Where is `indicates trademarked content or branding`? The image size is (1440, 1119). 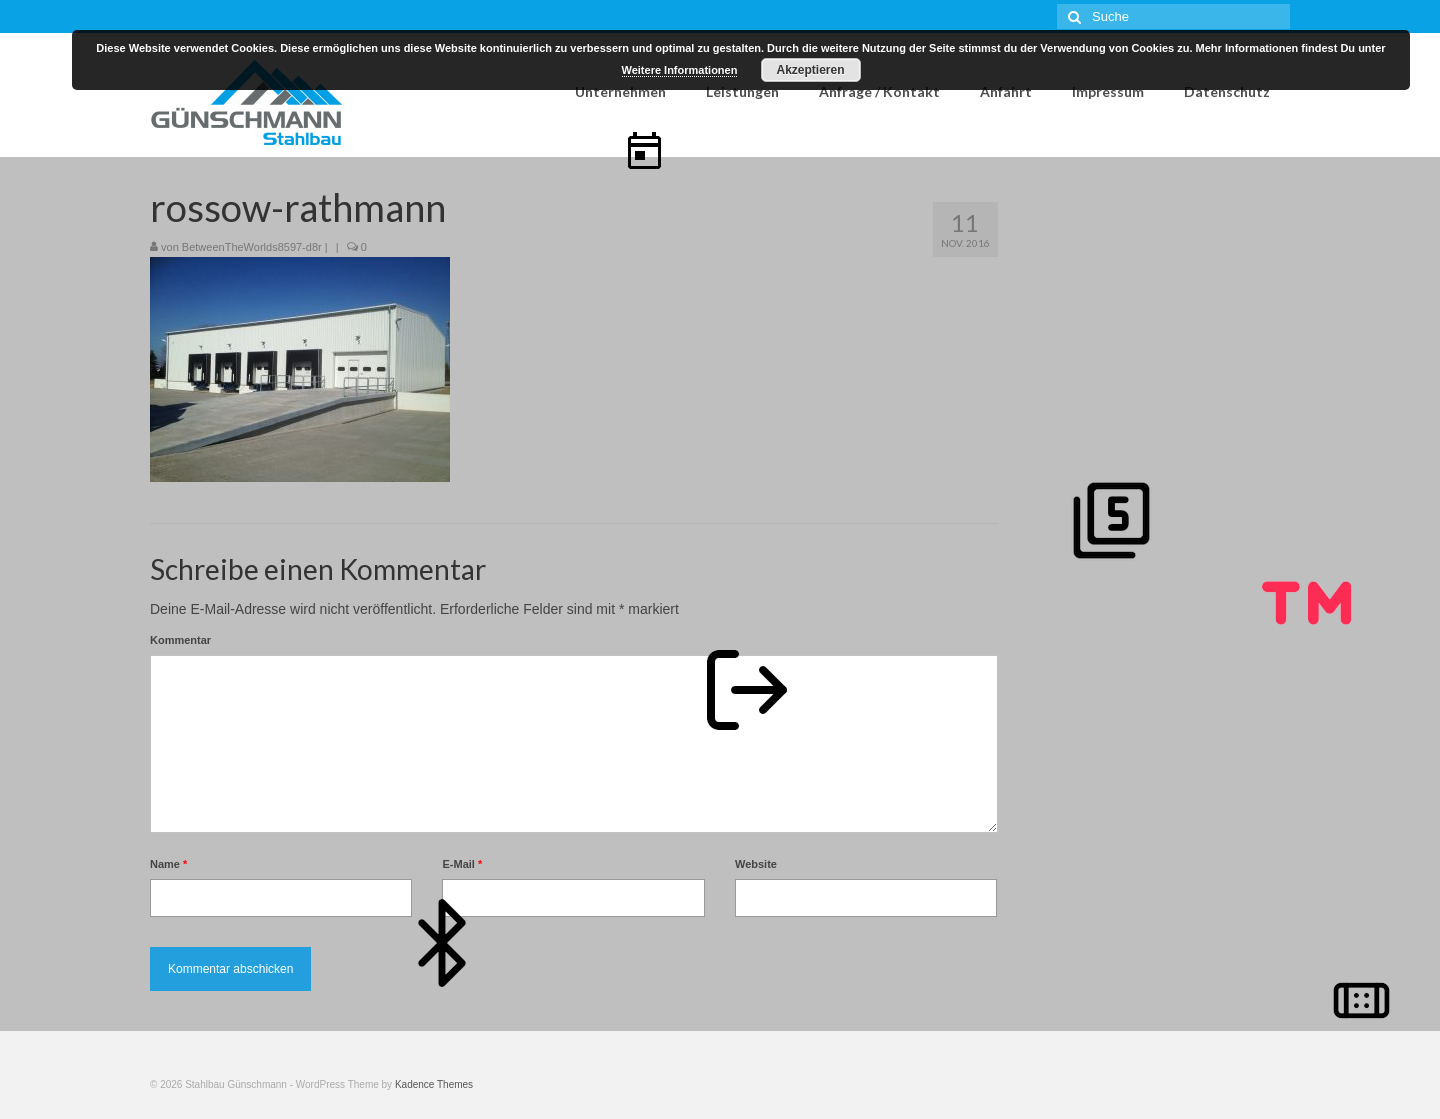
indicates trademarked content or branding is located at coordinates (1308, 603).